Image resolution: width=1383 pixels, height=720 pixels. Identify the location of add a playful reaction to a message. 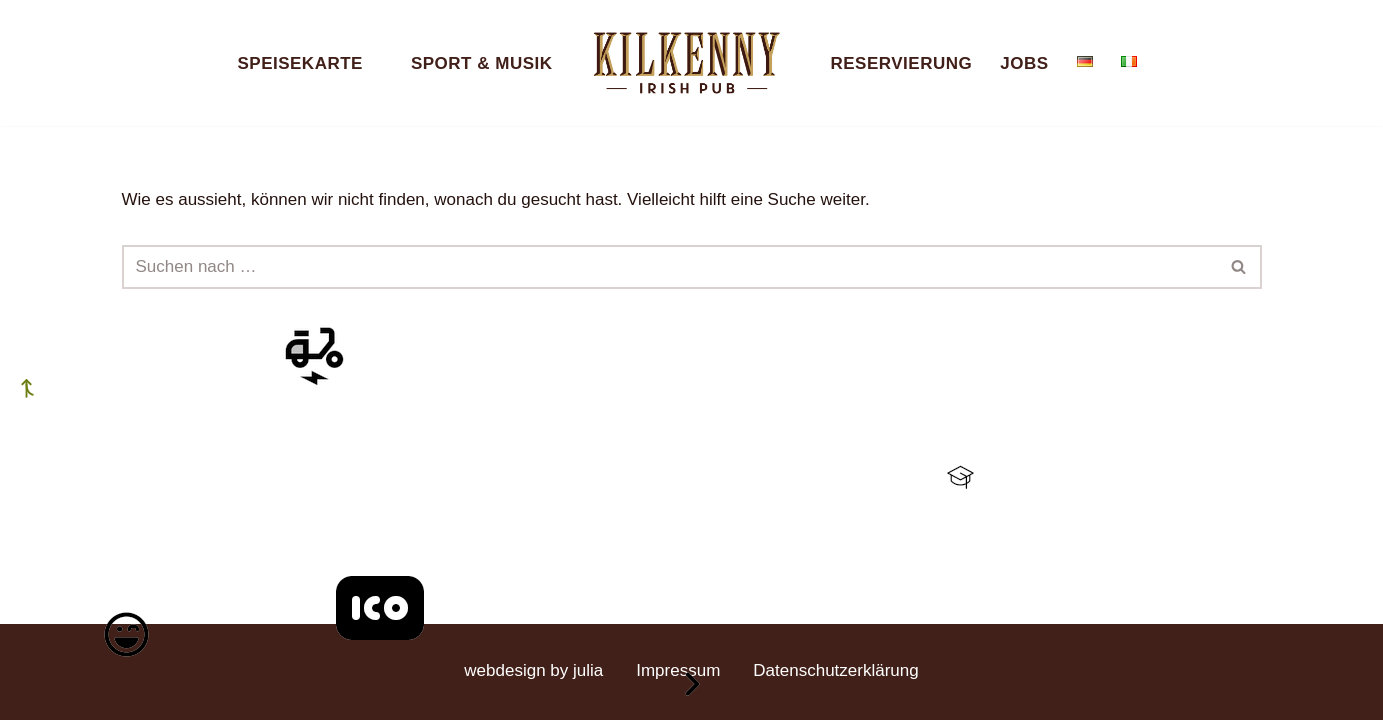
(126, 634).